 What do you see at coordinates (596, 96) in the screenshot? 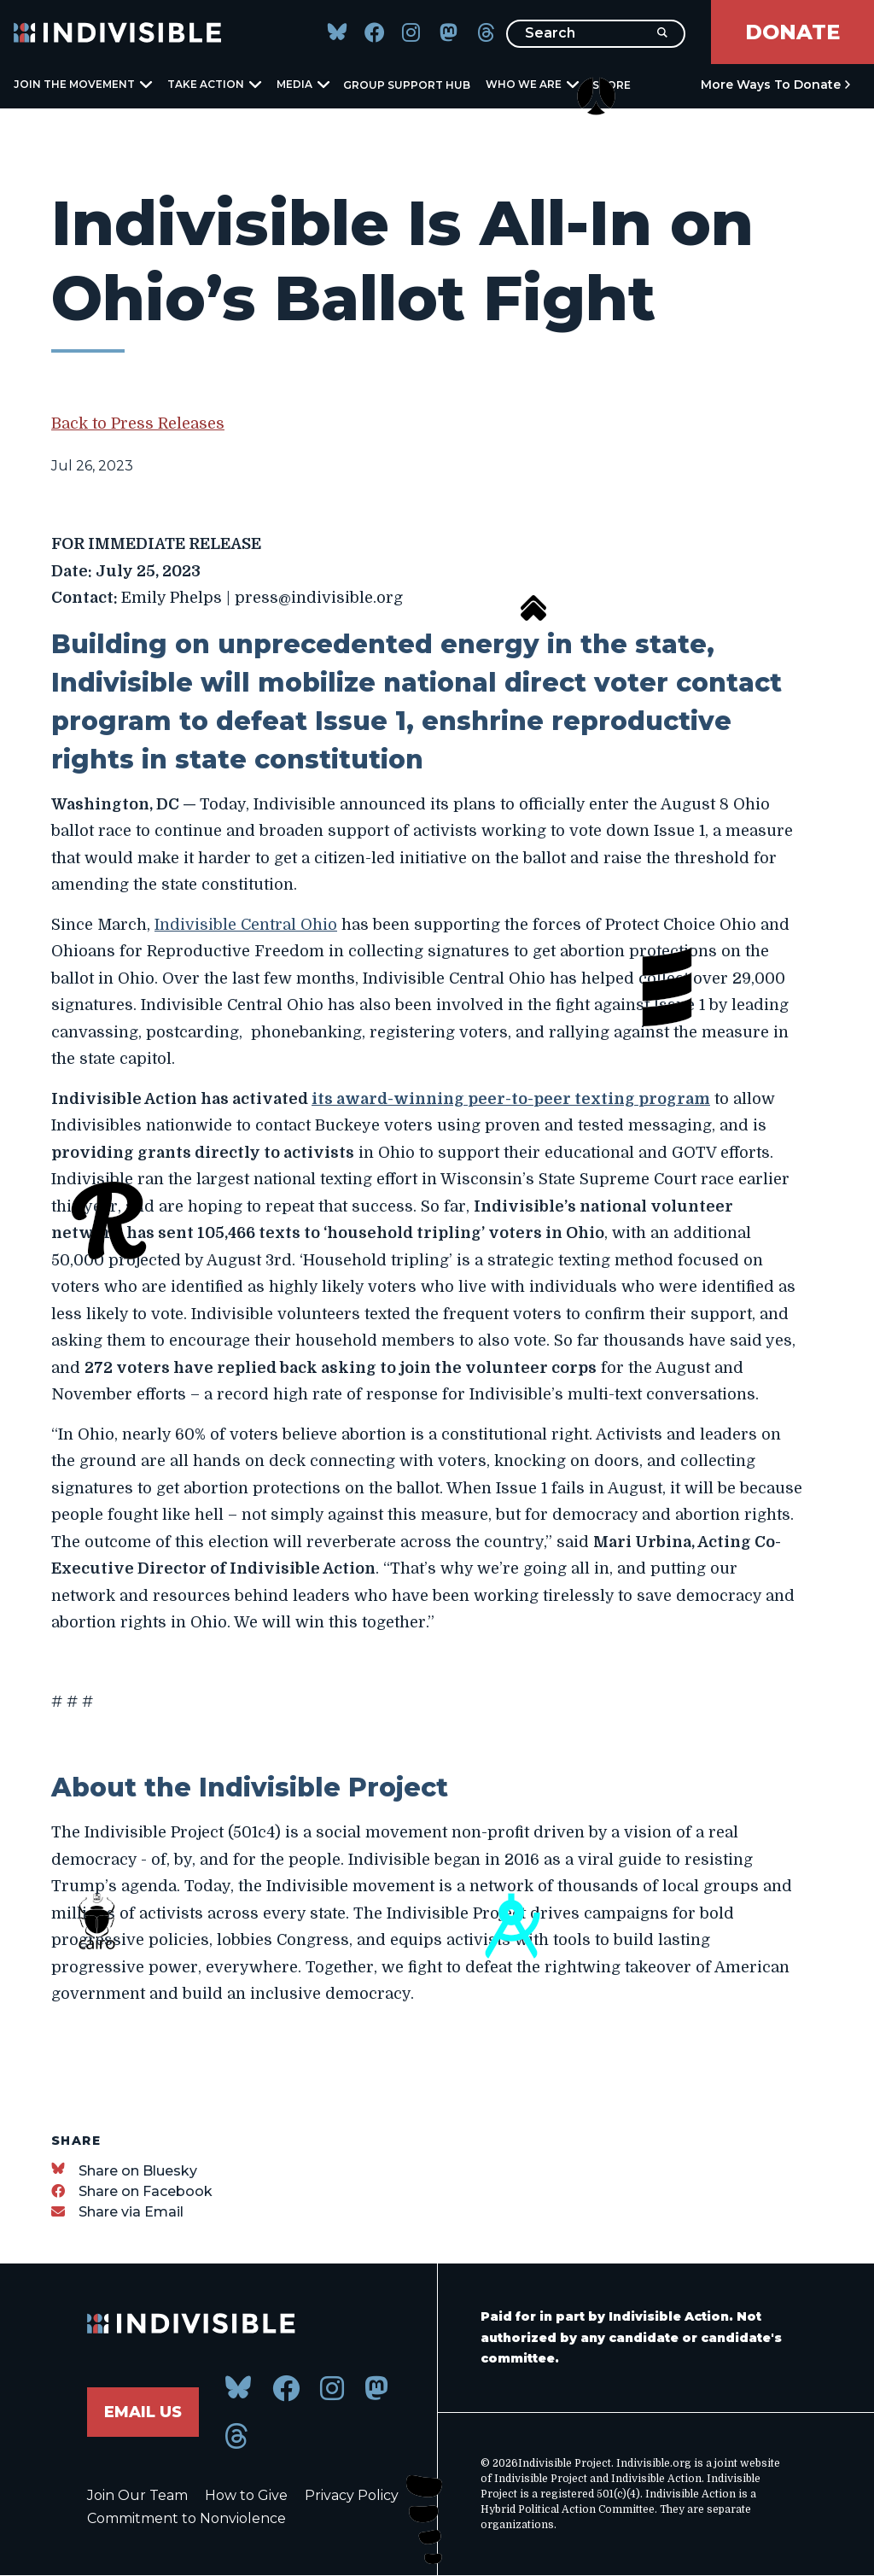
I see `renren social network logo` at bounding box center [596, 96].